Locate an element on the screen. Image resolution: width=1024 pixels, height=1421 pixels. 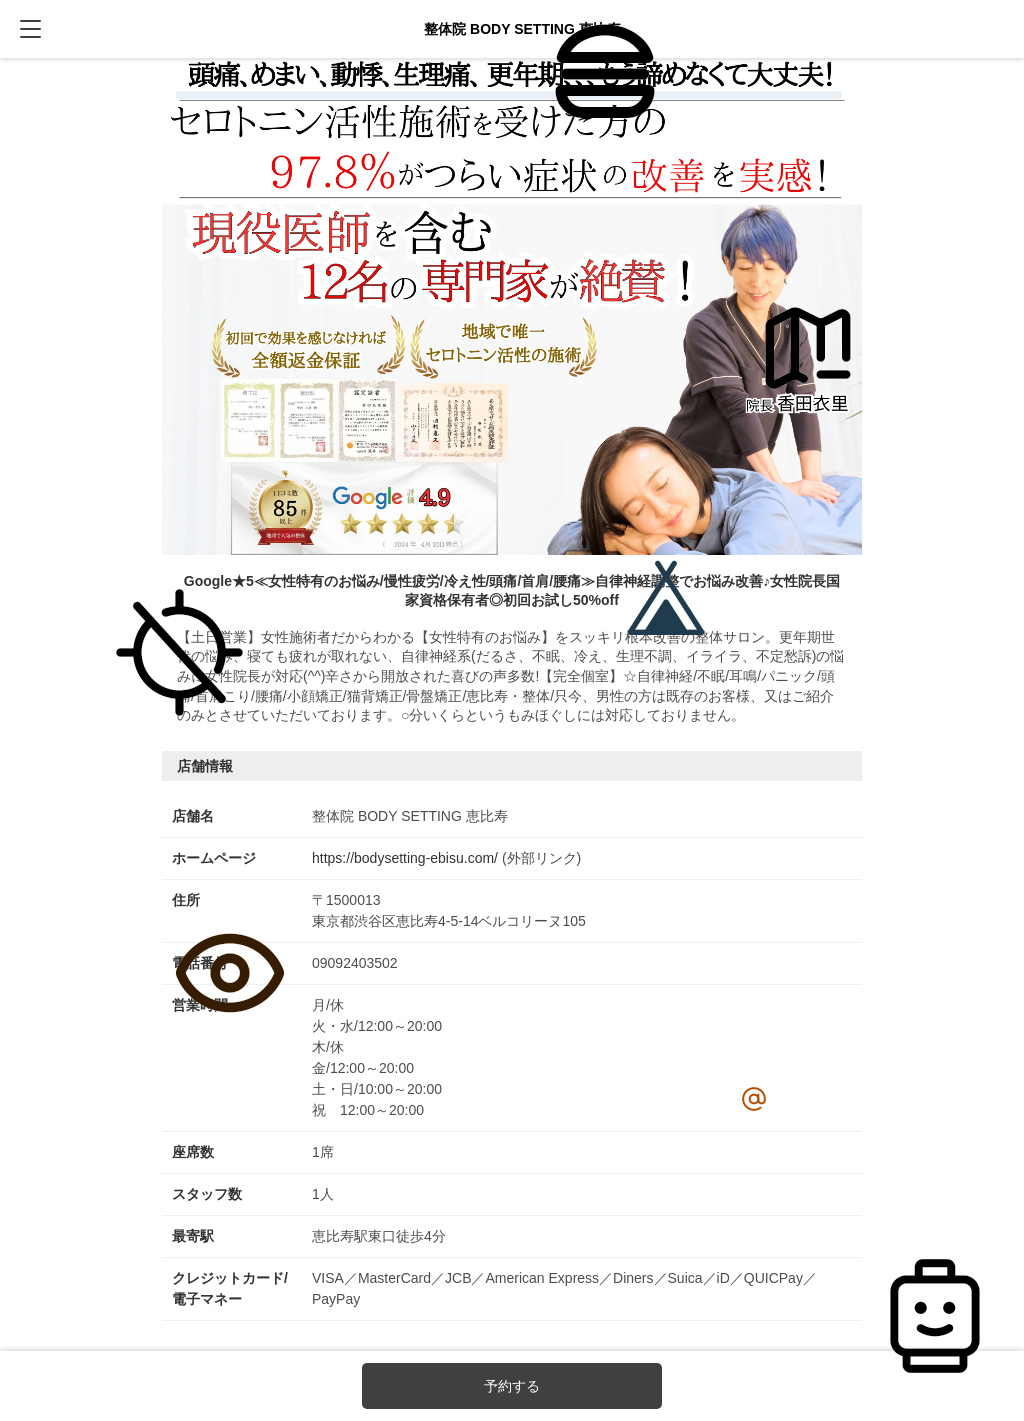
view campsite or camping information is located at coordinates (666, 602).